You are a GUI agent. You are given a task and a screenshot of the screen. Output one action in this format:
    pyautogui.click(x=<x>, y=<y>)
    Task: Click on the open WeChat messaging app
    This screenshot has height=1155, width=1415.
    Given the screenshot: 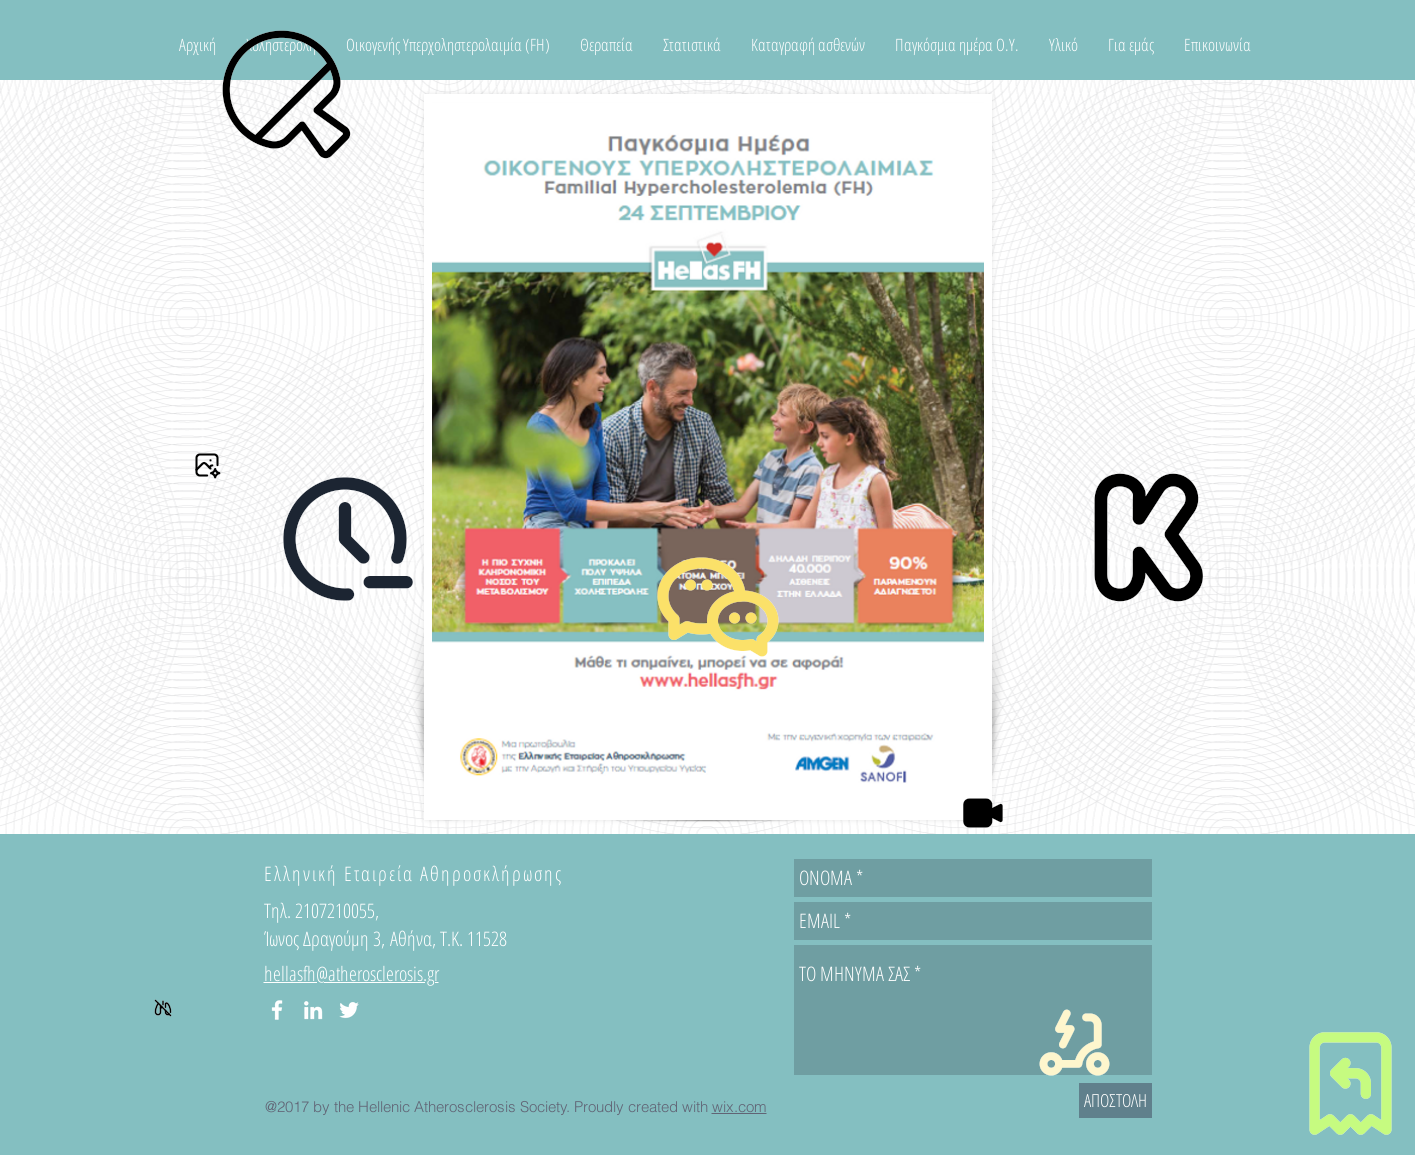 What is the action you would take?
    pyautogui.click(x=718, y=607)
    